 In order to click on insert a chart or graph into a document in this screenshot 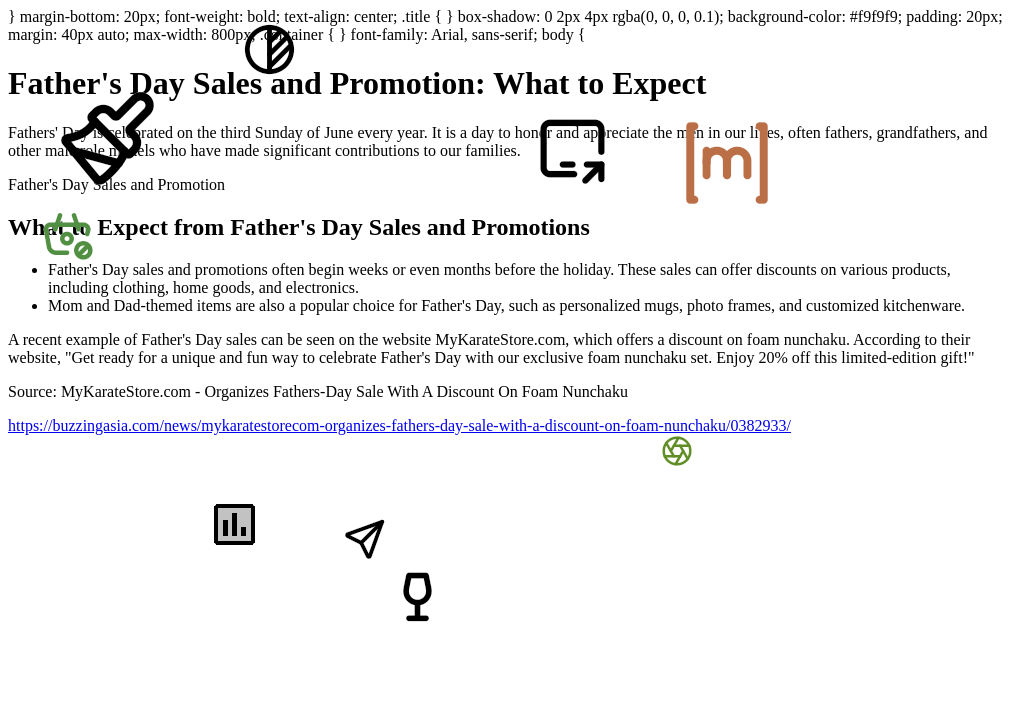, I will do `click(234, 524)`.